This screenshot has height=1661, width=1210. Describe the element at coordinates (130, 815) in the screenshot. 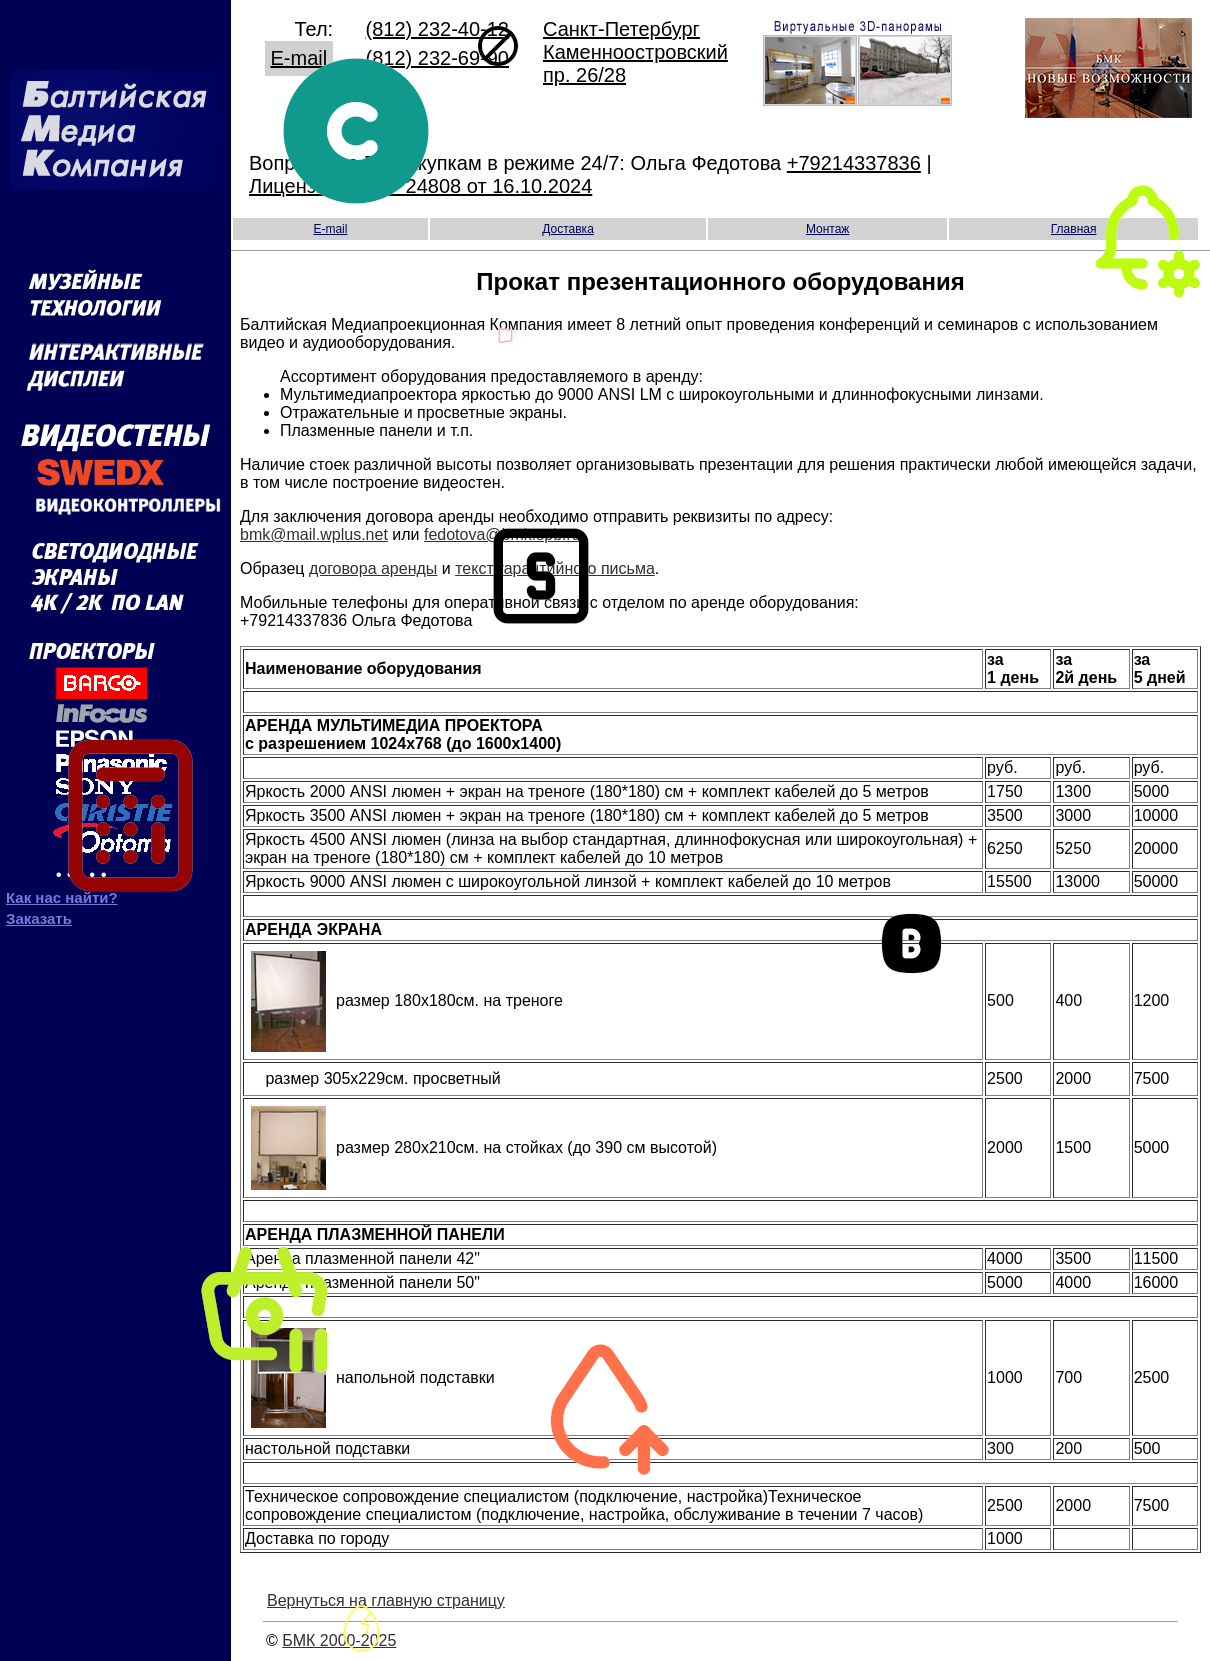

I see `open the calculator app` at that location.